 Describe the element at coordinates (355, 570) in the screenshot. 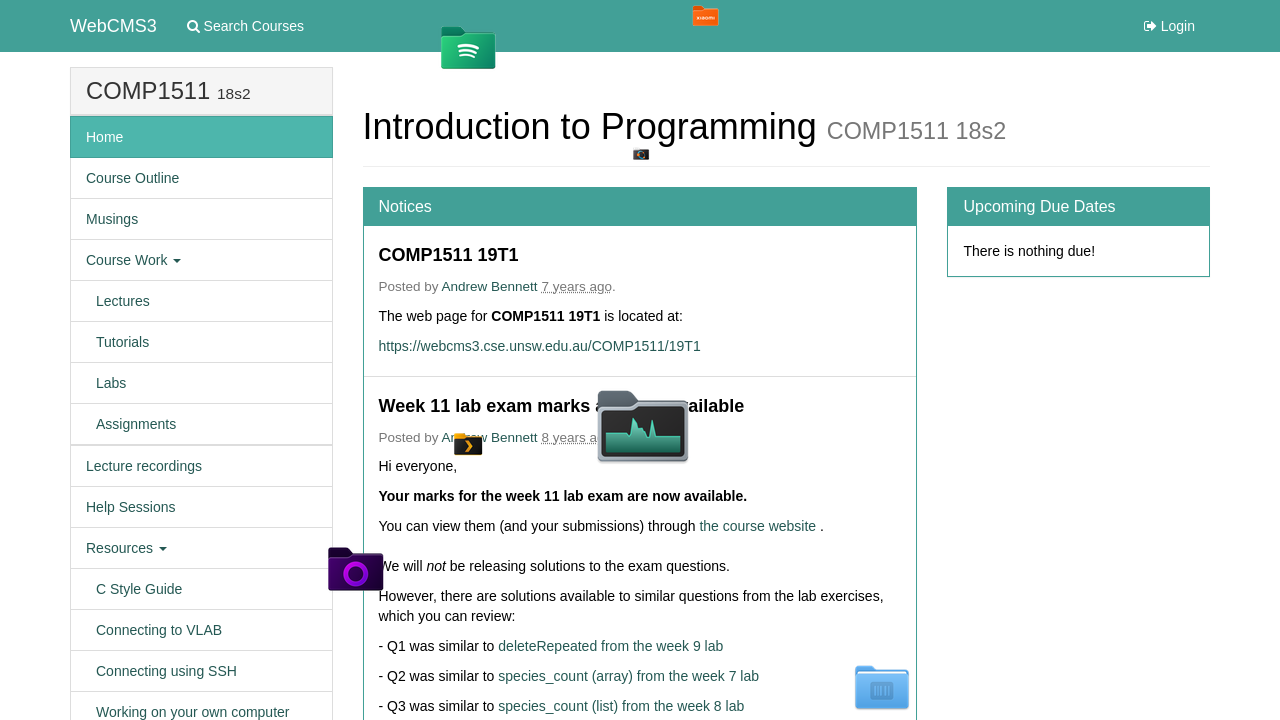

I see `open GOG Galaxy game library folder` at that location.